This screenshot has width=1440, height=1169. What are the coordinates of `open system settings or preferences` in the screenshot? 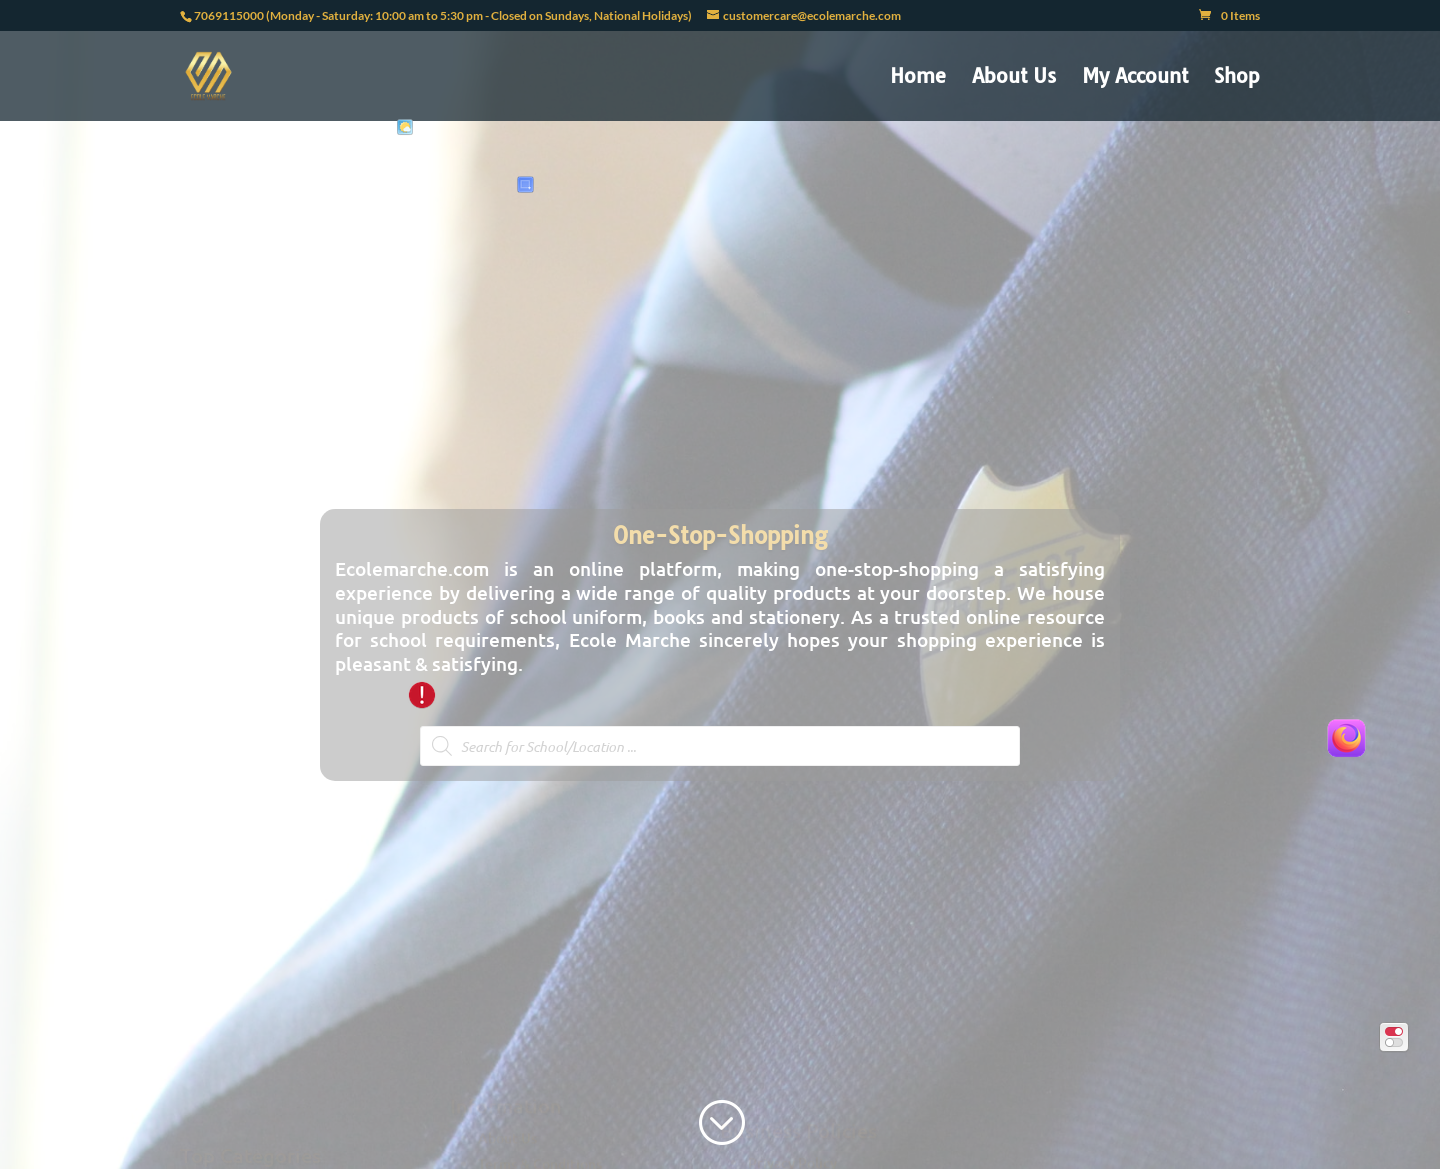 It's located at (1394, 1037).